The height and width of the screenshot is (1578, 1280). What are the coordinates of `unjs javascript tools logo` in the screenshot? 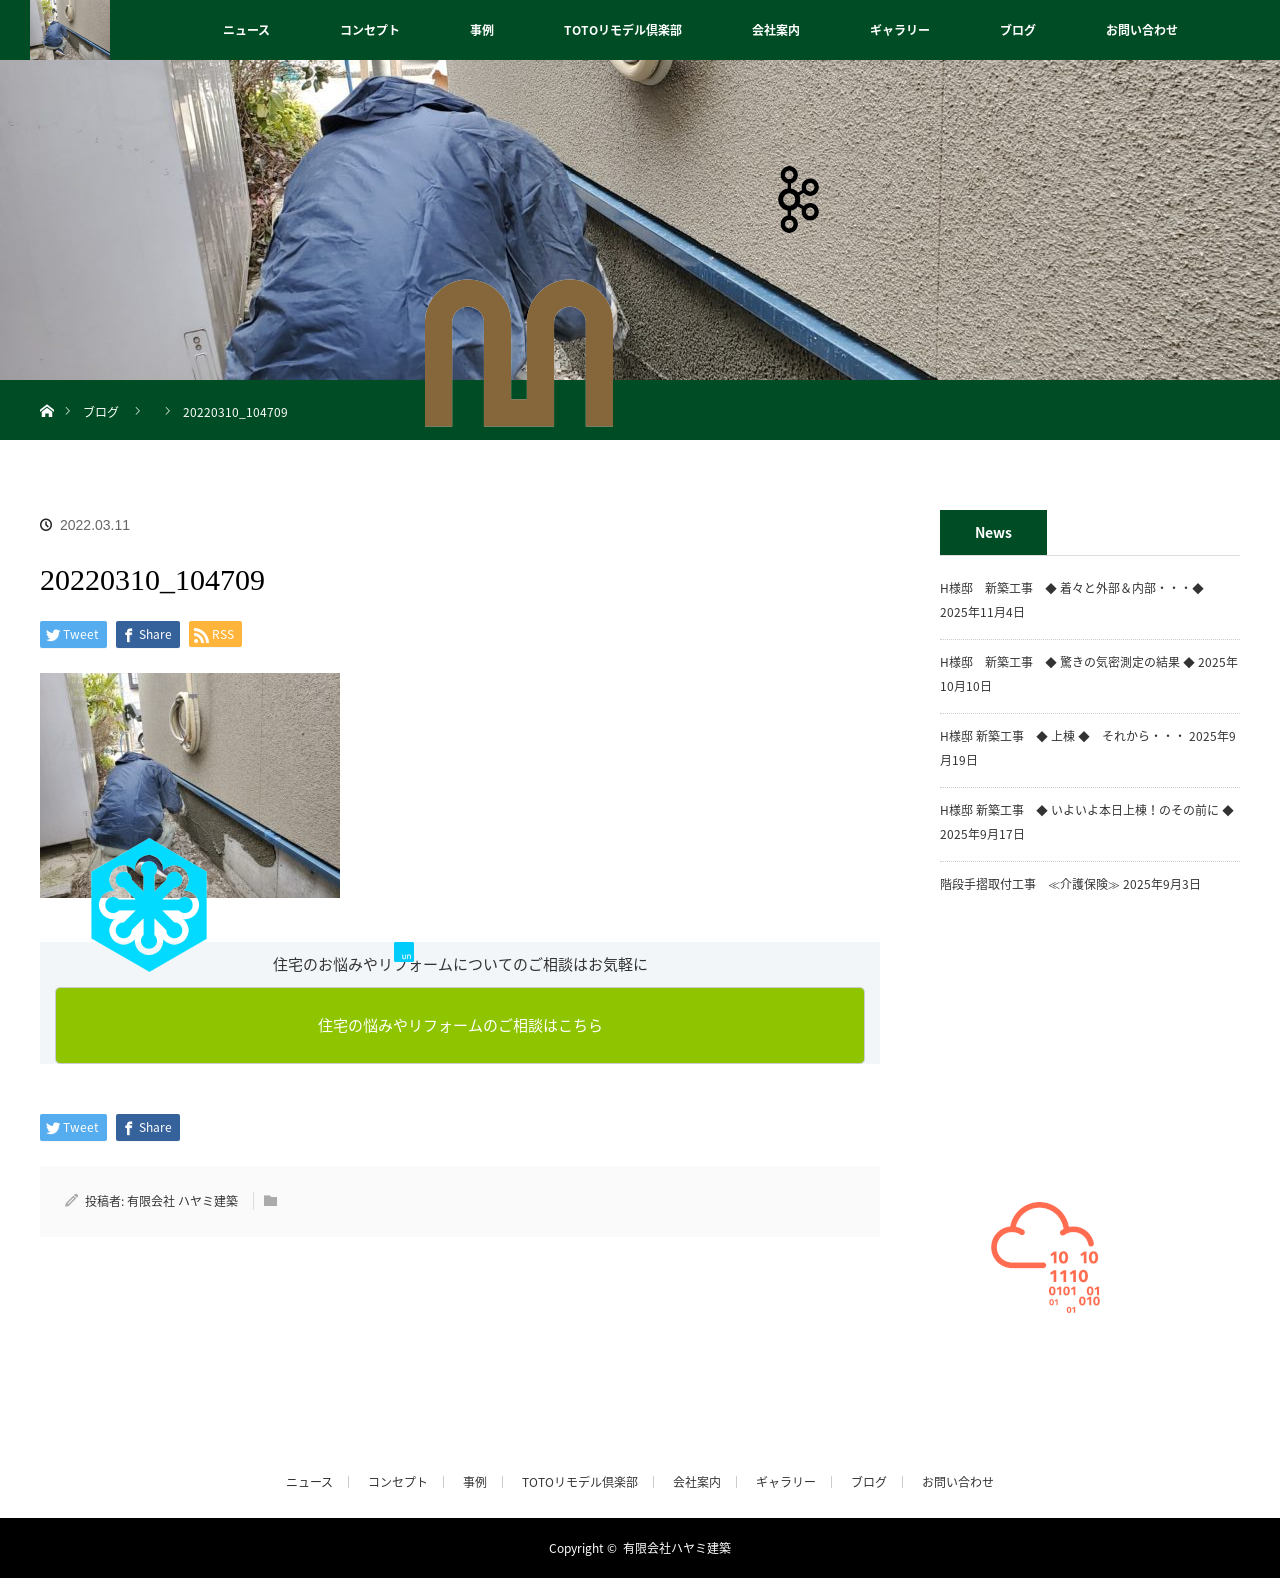 It's located at (404, 952).